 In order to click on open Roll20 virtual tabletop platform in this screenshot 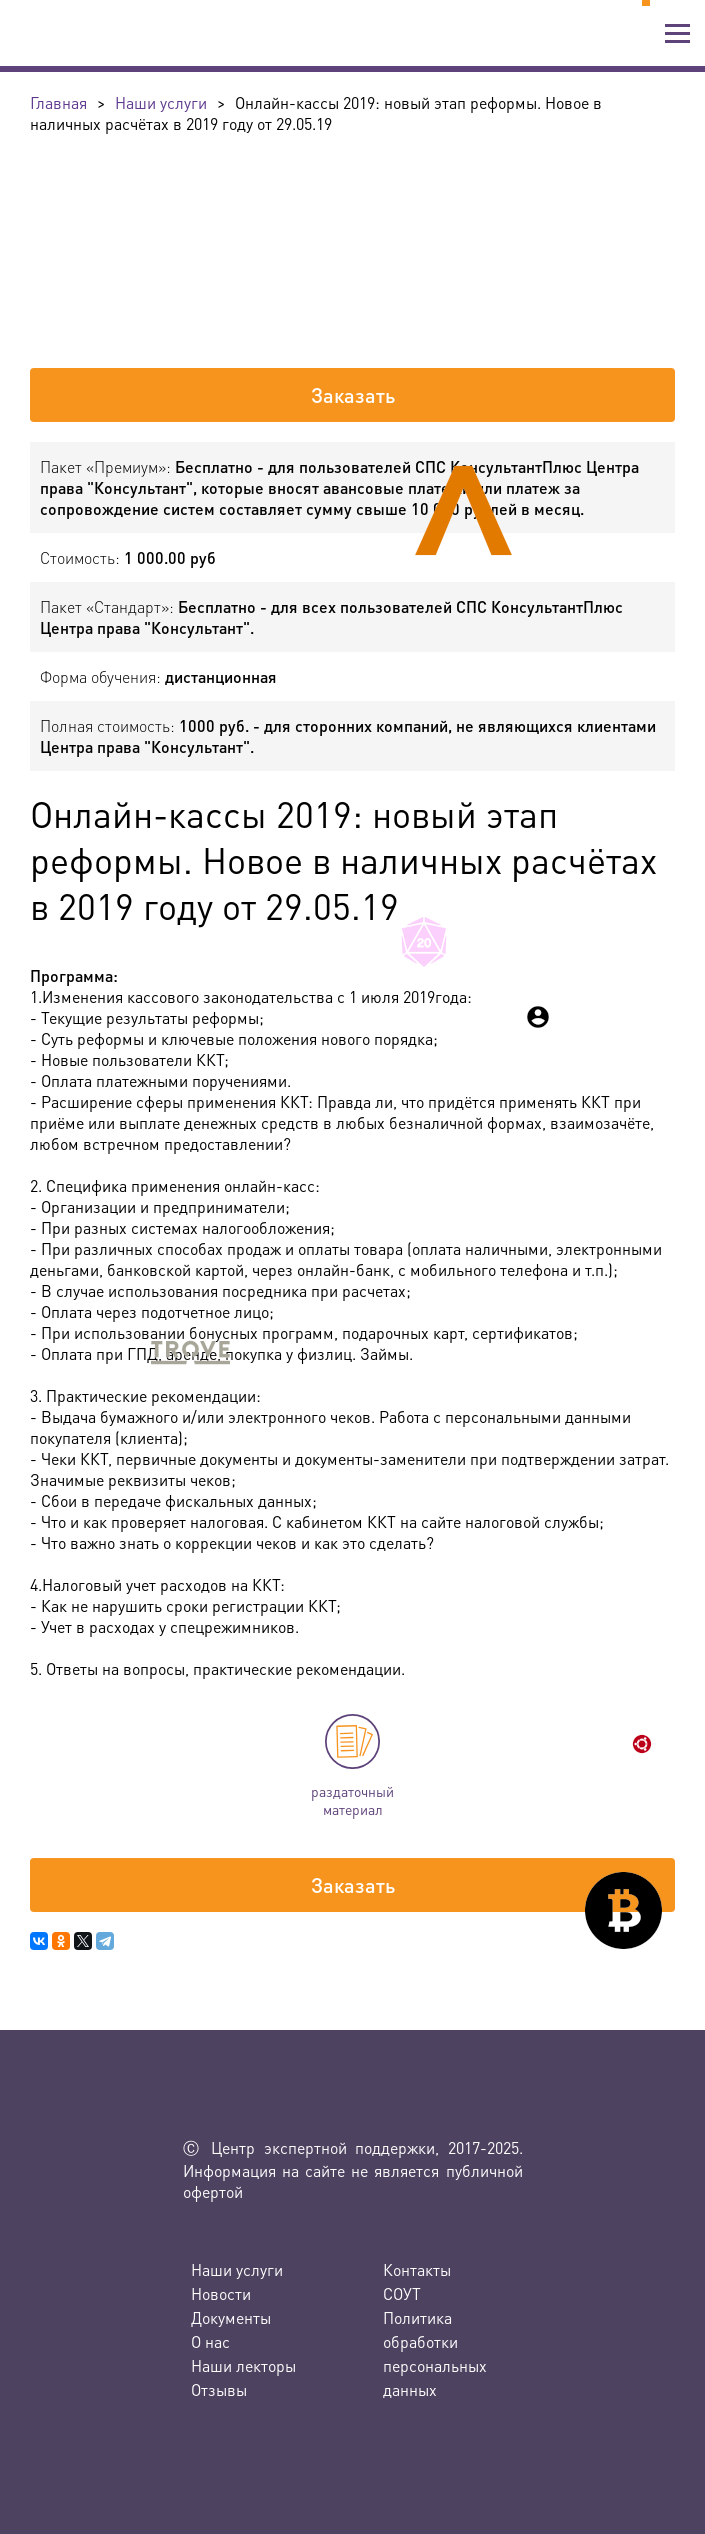, I will do `click(424, 942)`.